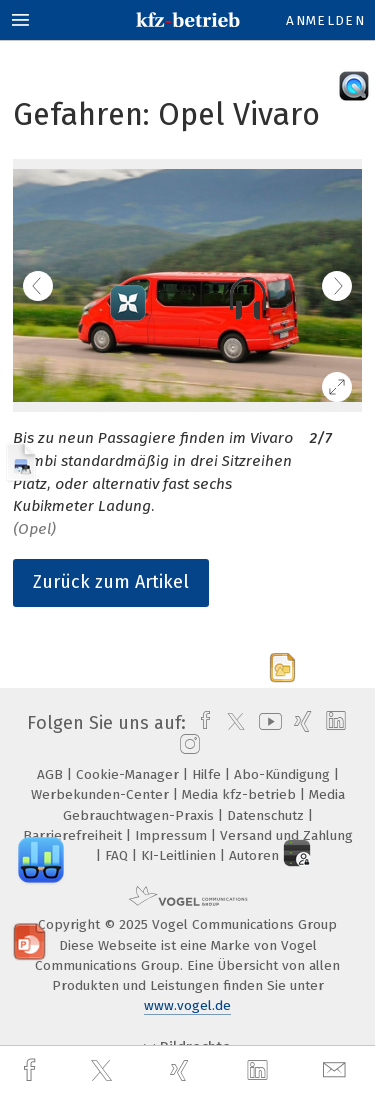 This screenshot has width=375, height=1095. I want to click on open QuickTime Player to watch videos, so click(354, 86).